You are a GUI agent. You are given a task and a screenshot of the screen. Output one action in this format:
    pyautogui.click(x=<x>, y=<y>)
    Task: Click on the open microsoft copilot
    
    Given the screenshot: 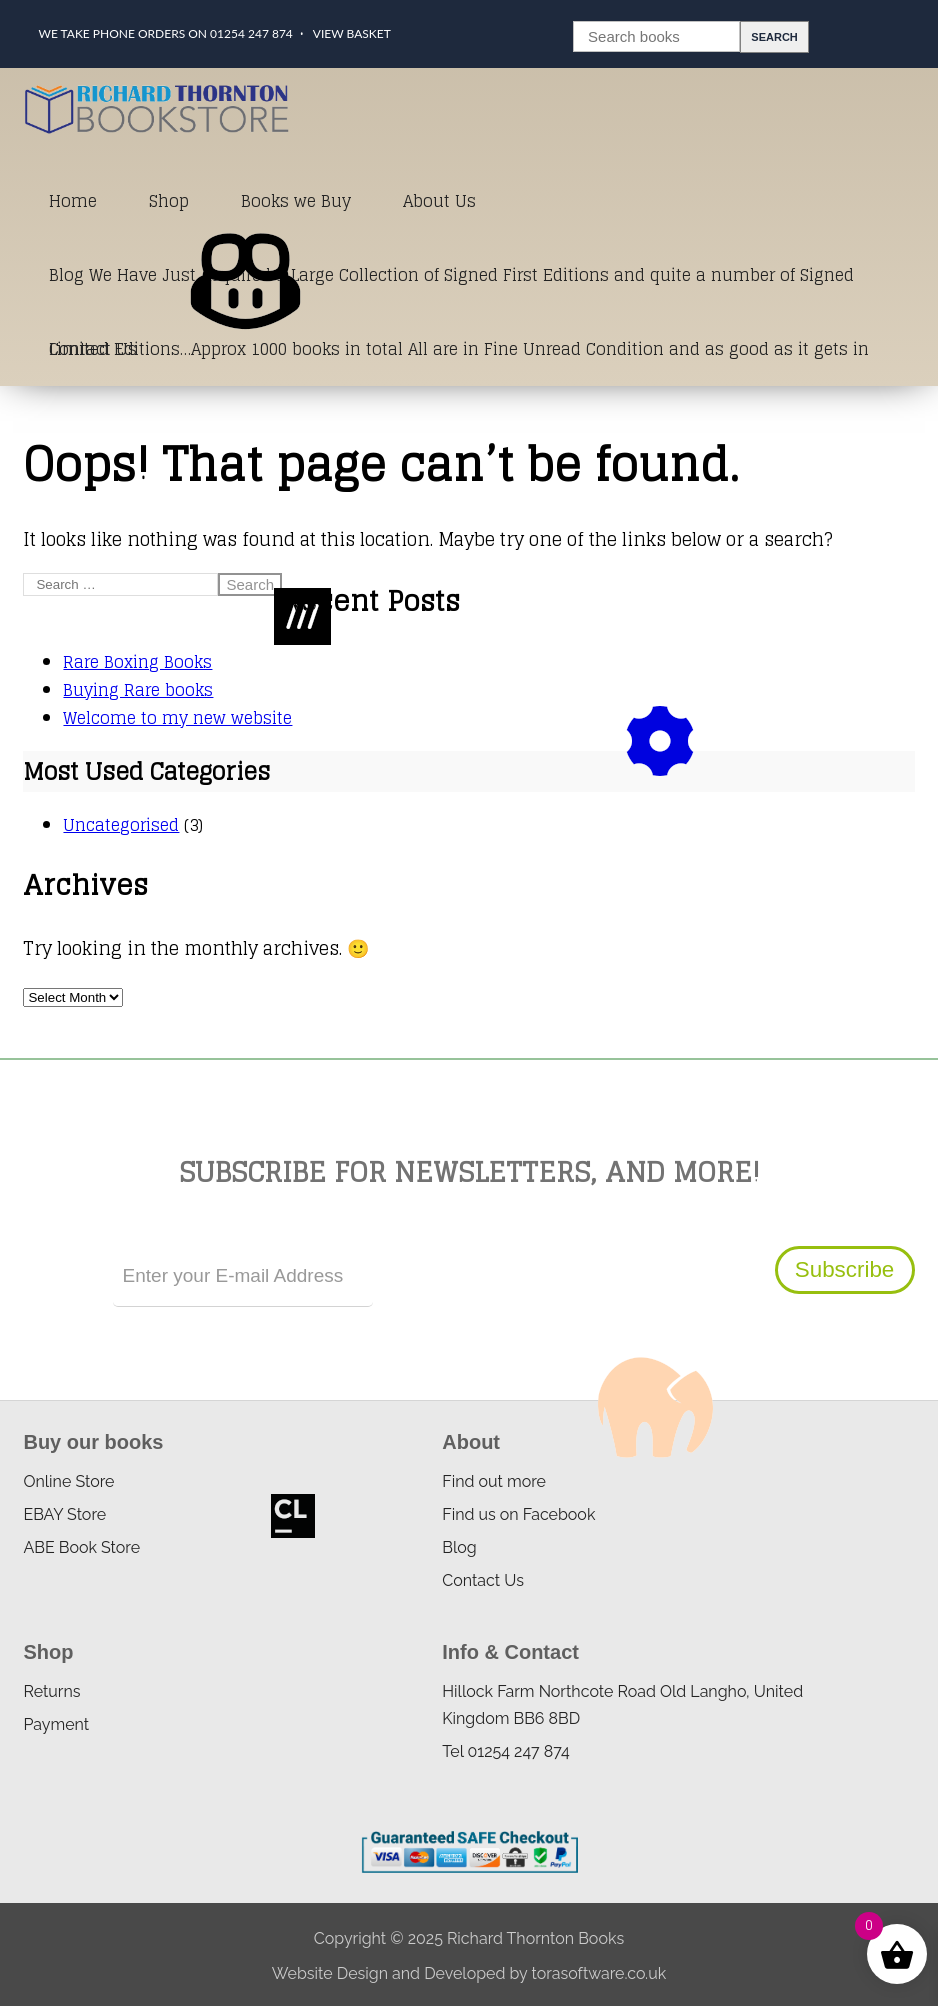 What is the action you would take?
    pyautogui.click(x=245, y=280)
    